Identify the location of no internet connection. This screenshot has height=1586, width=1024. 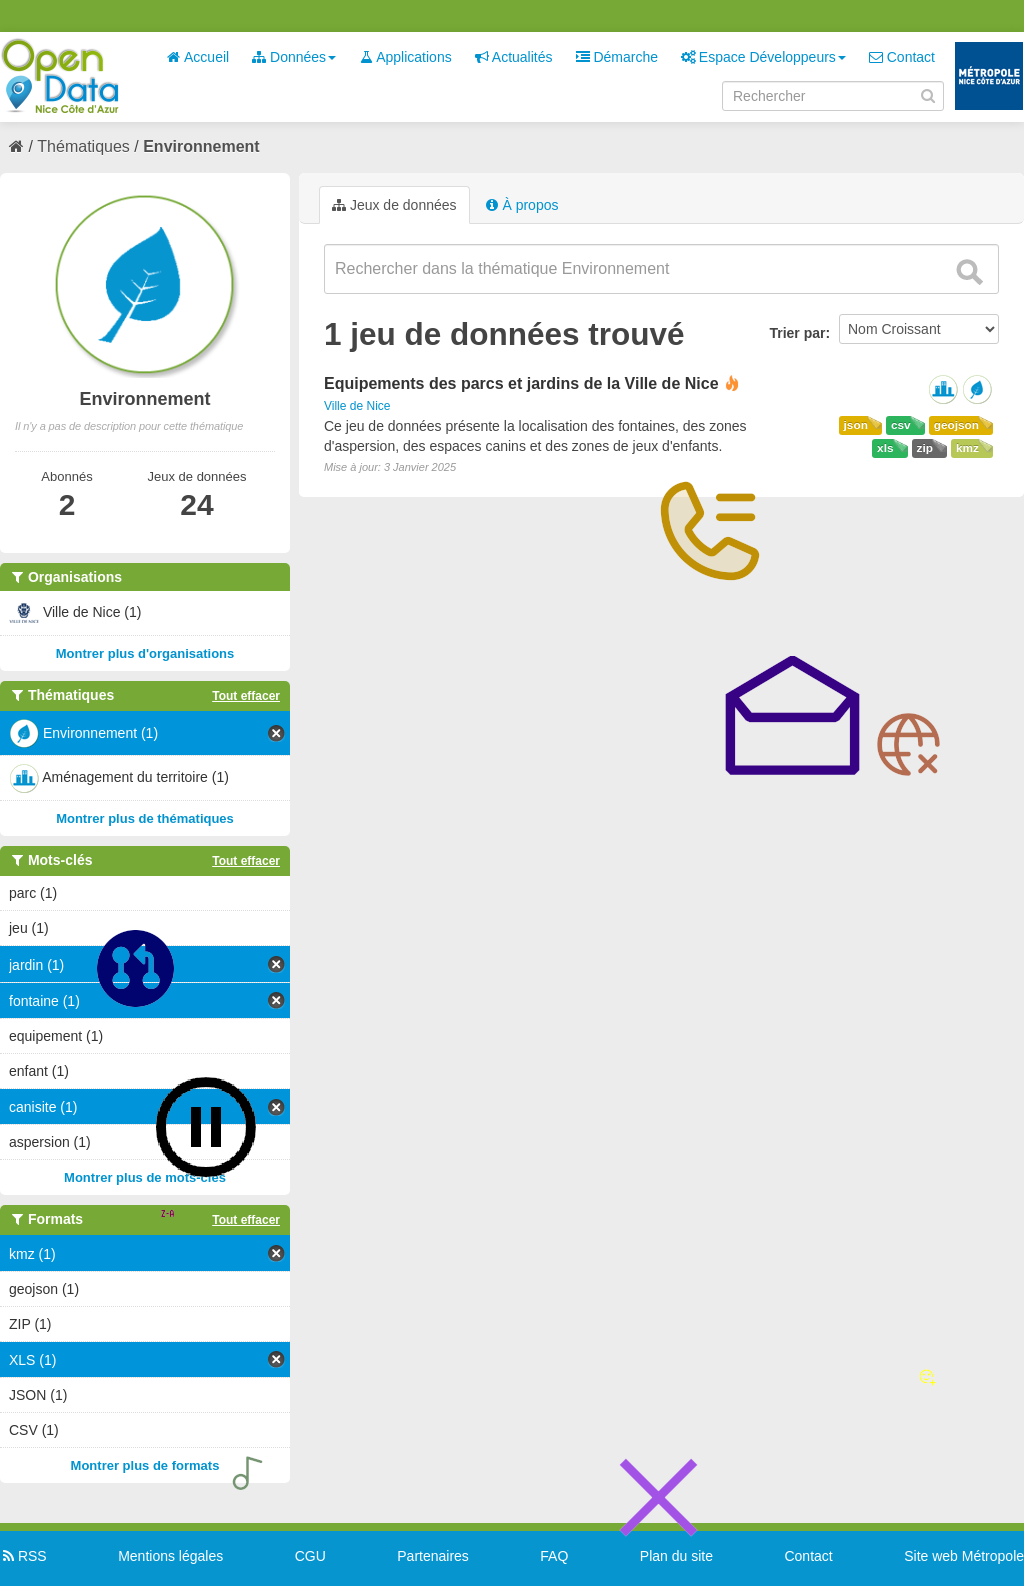
(908, 744).